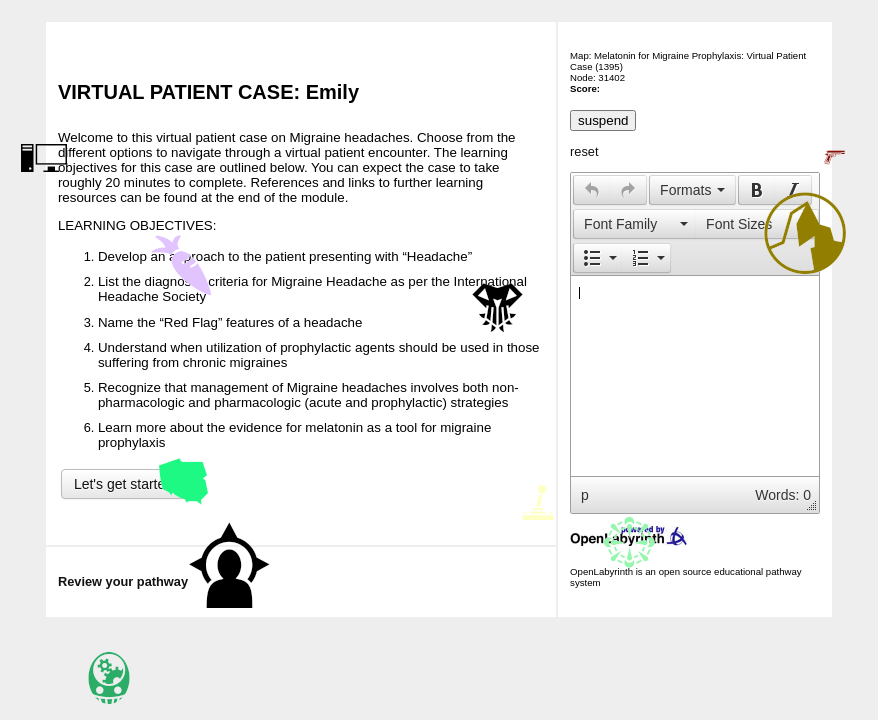  I want to click on access game controls or gaming mode, so click(538, 502).